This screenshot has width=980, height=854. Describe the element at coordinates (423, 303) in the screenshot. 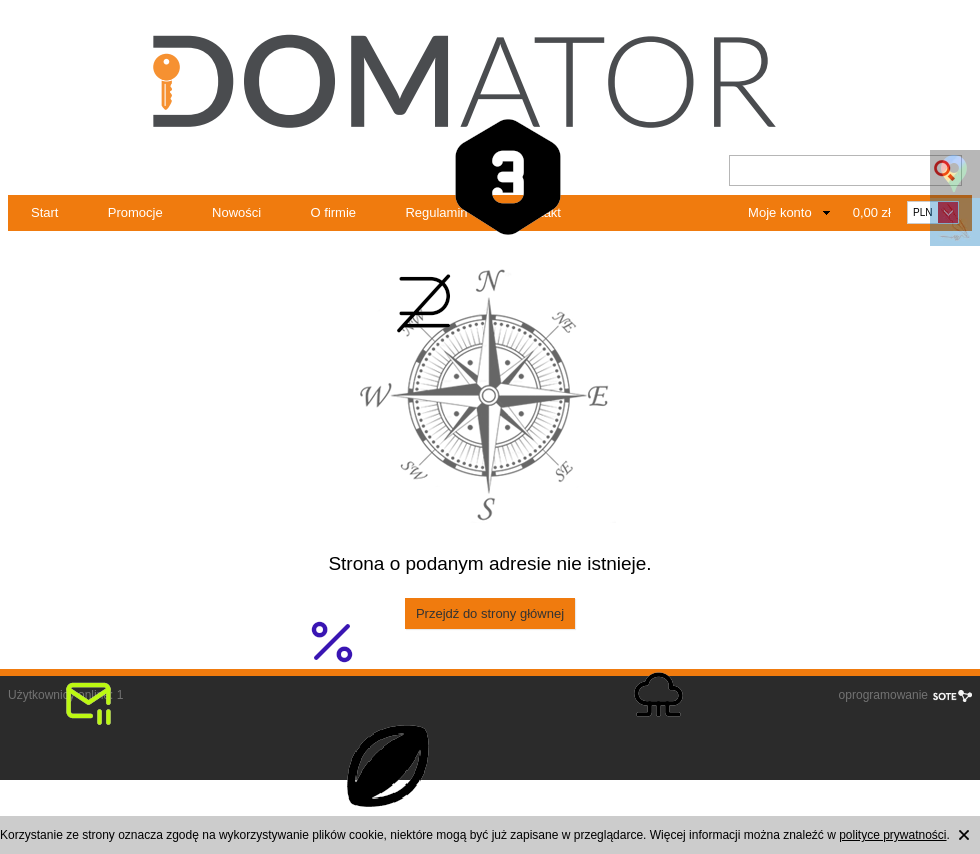

I see `indicates "not superset of" mathematical relationship` at that location.